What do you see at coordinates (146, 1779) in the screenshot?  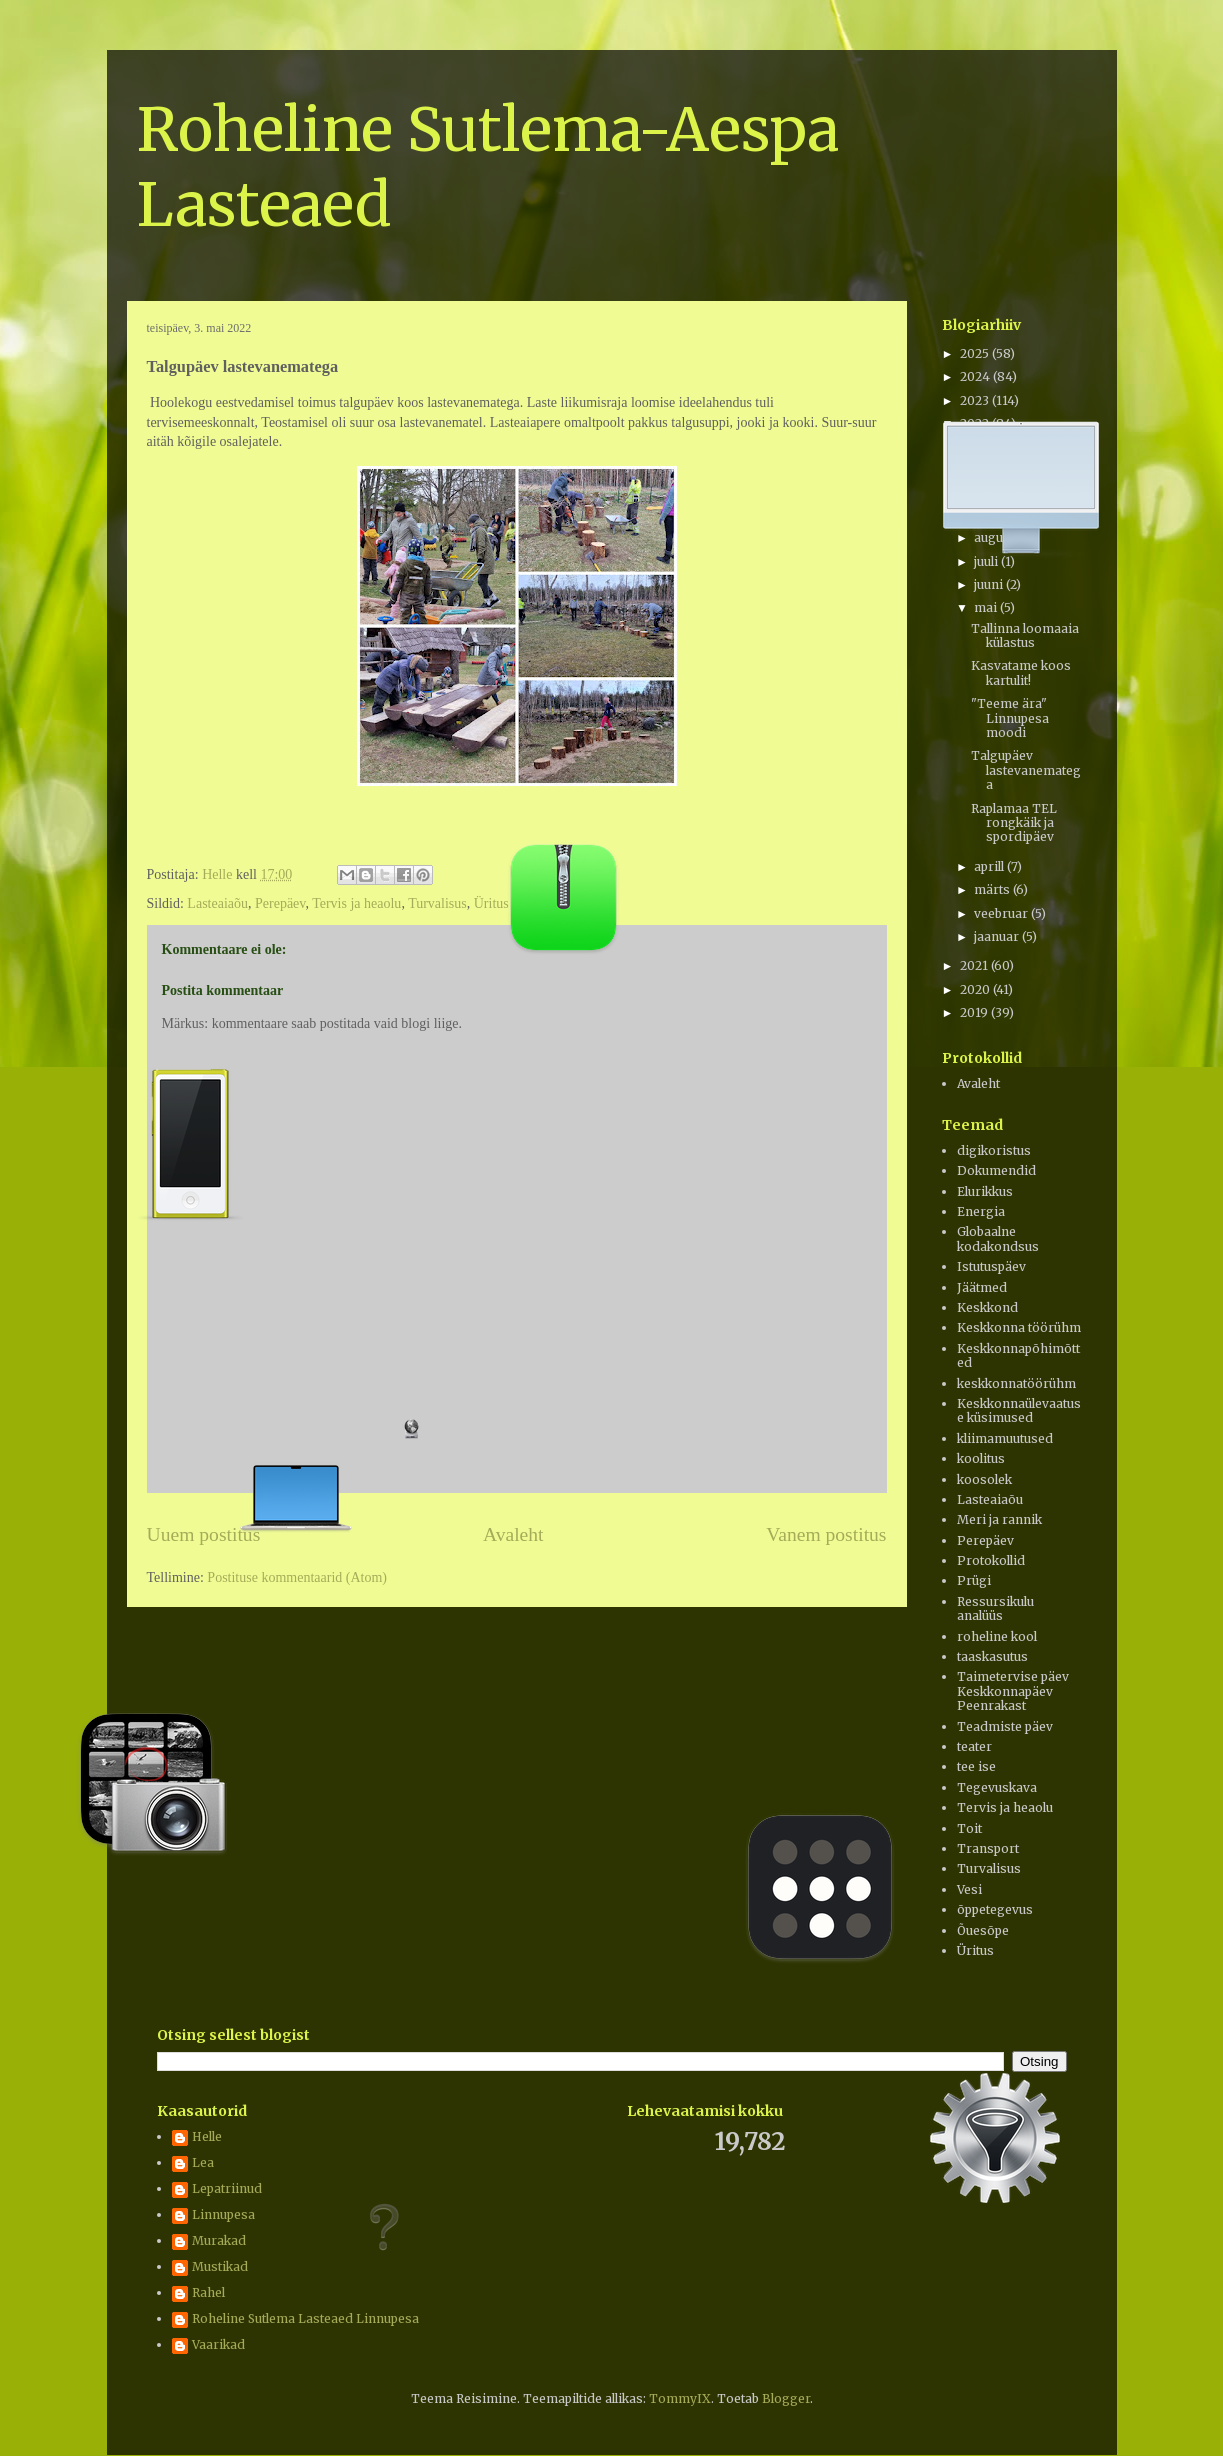 I see `open image capture to import photos from cameras or scanners` at bounding box center [146, 1779].